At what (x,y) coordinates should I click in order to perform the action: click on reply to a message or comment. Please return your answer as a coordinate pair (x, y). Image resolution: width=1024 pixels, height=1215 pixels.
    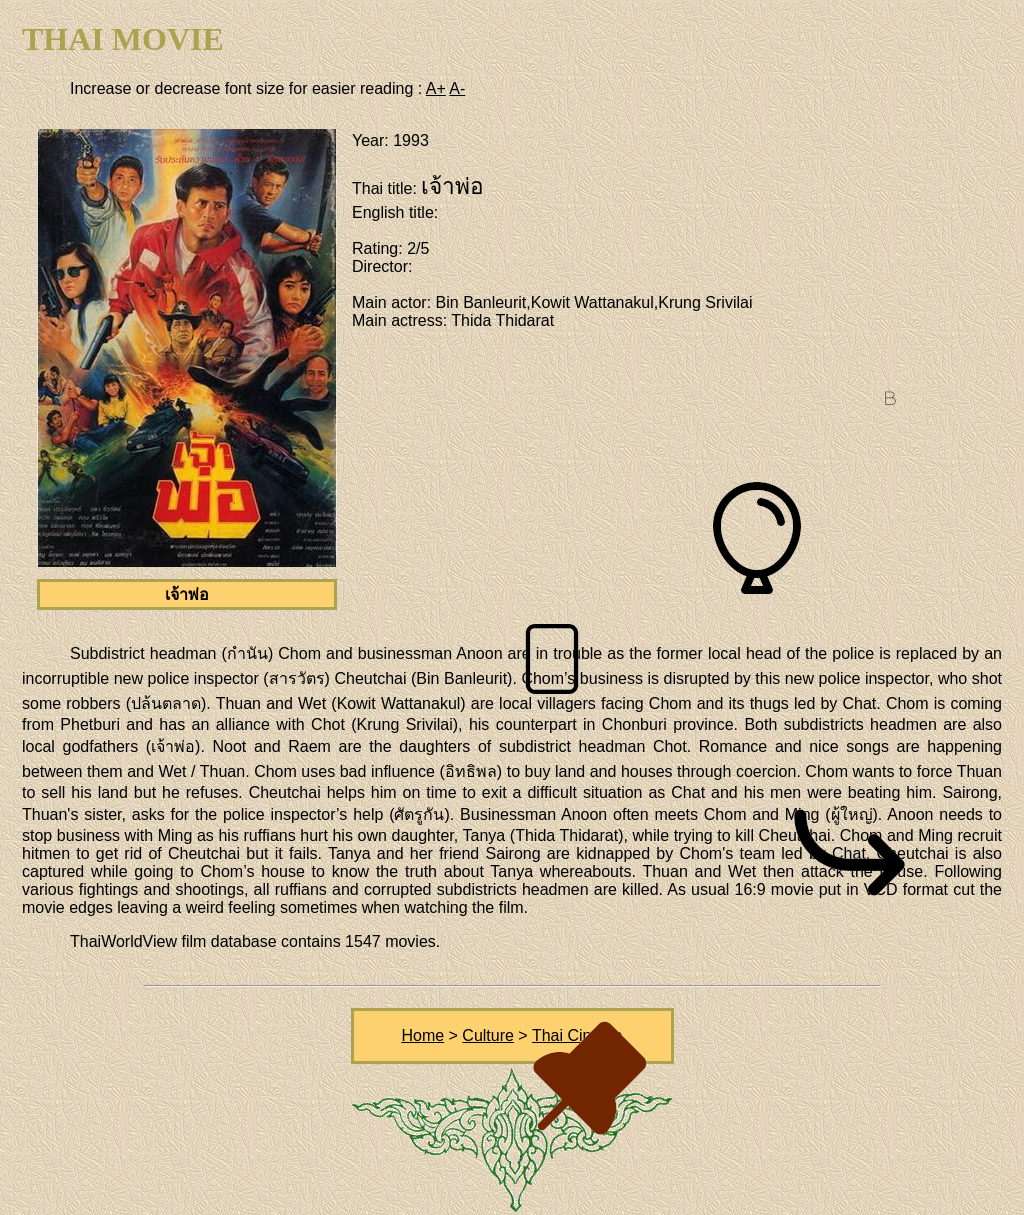
    Looking at the image, I should click on (849, 852).